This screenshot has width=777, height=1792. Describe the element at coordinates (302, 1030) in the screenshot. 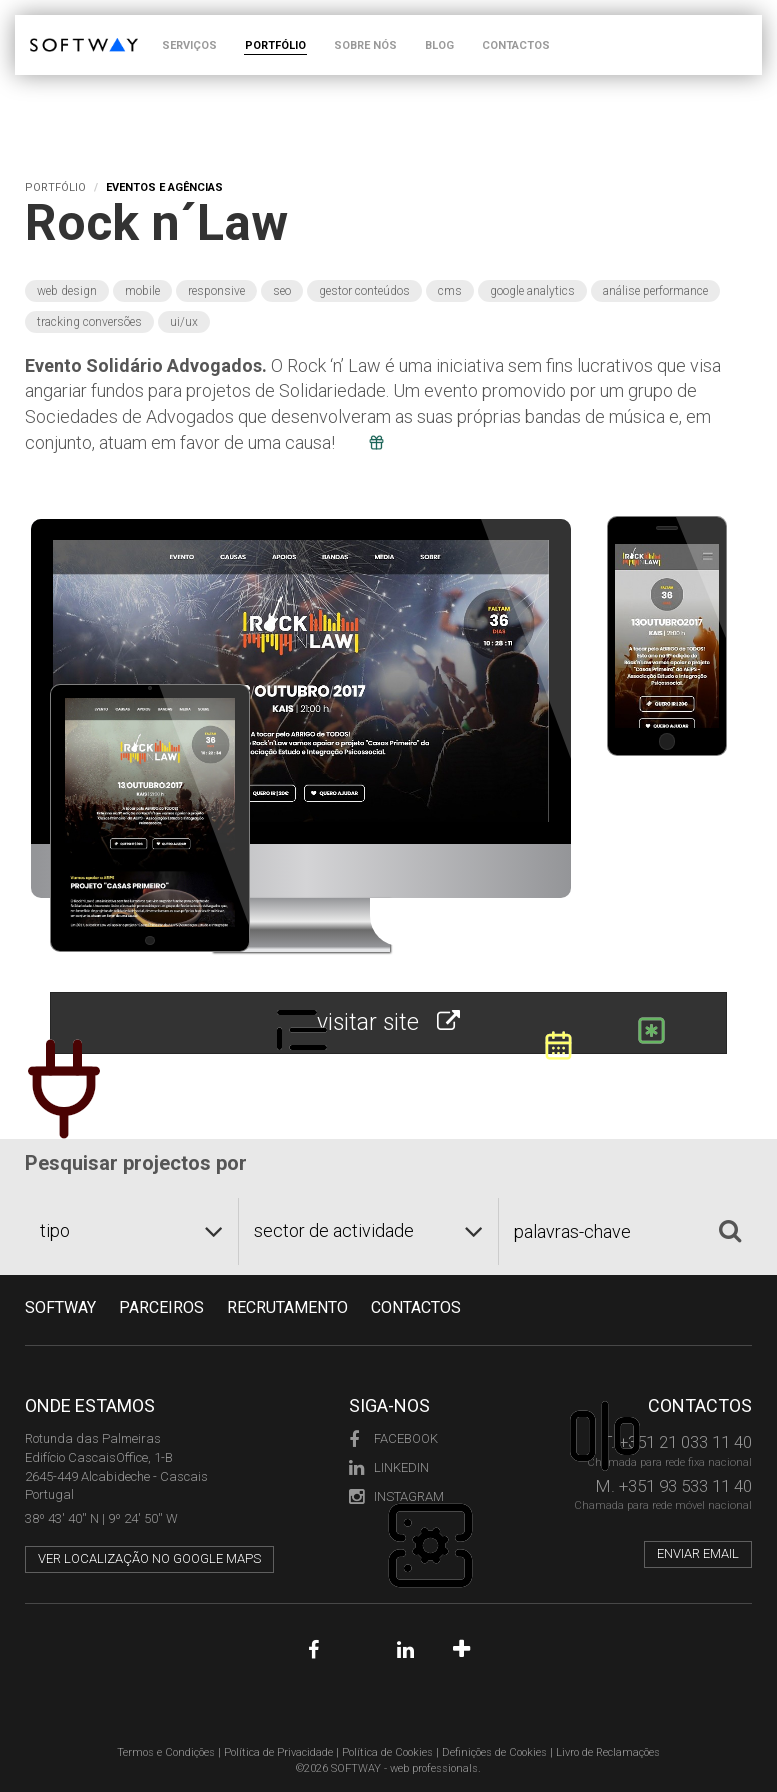

I see `insert a block quote` at that location.